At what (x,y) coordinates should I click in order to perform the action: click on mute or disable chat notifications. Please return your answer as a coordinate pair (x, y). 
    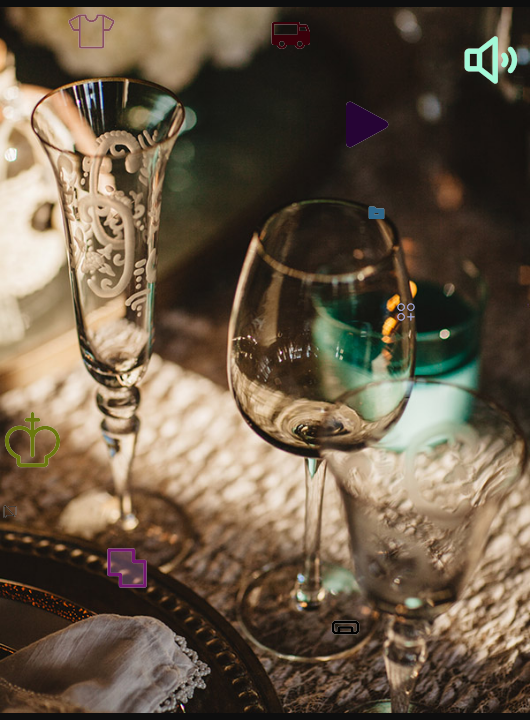
    Looking at the image, I should click on (10, 511).